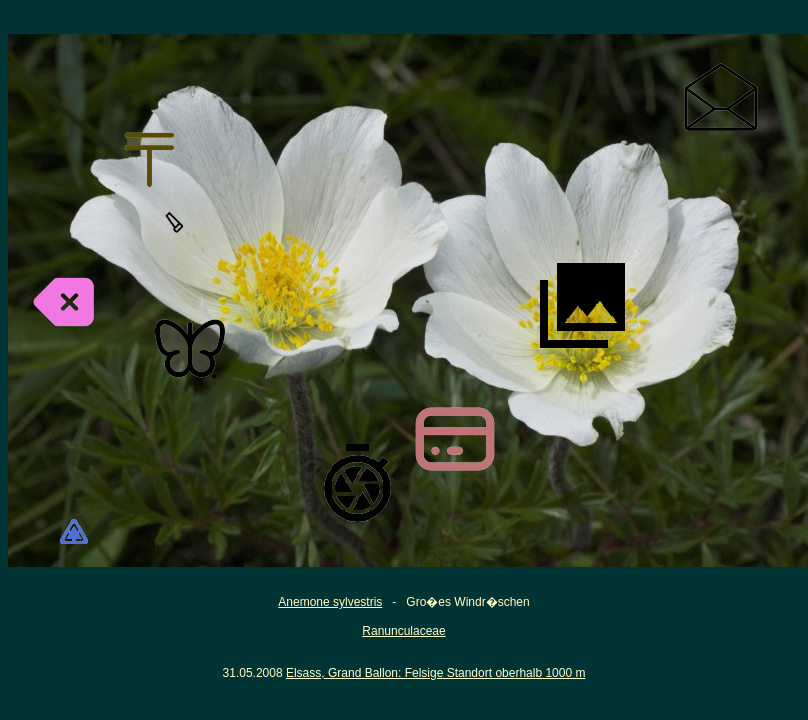 The image size is (808, 720). I want to click on find carpentry or woodworking services, so click(174, 222).